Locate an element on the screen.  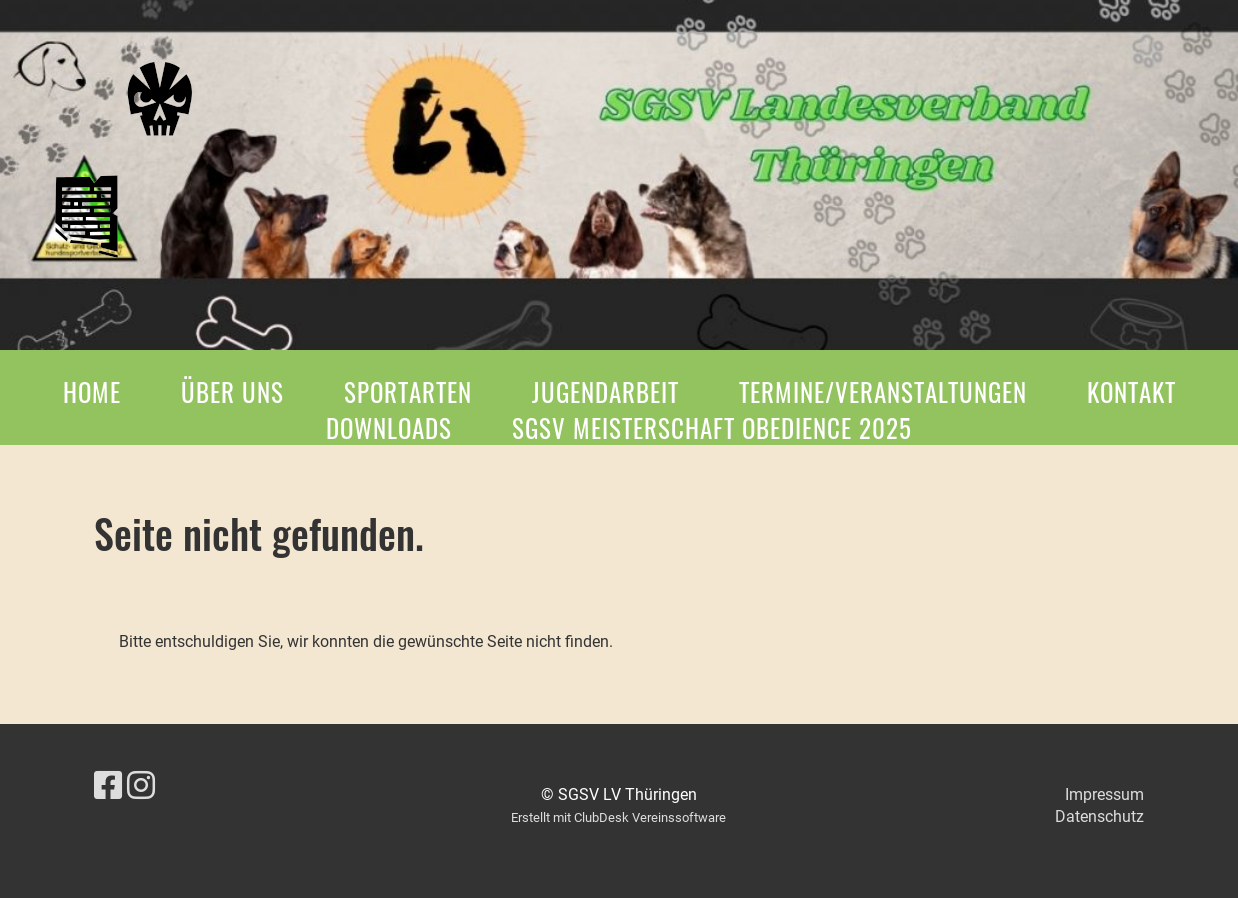
indicates danger or deadly hazard in gameplay is located at coordinates (160, 98).